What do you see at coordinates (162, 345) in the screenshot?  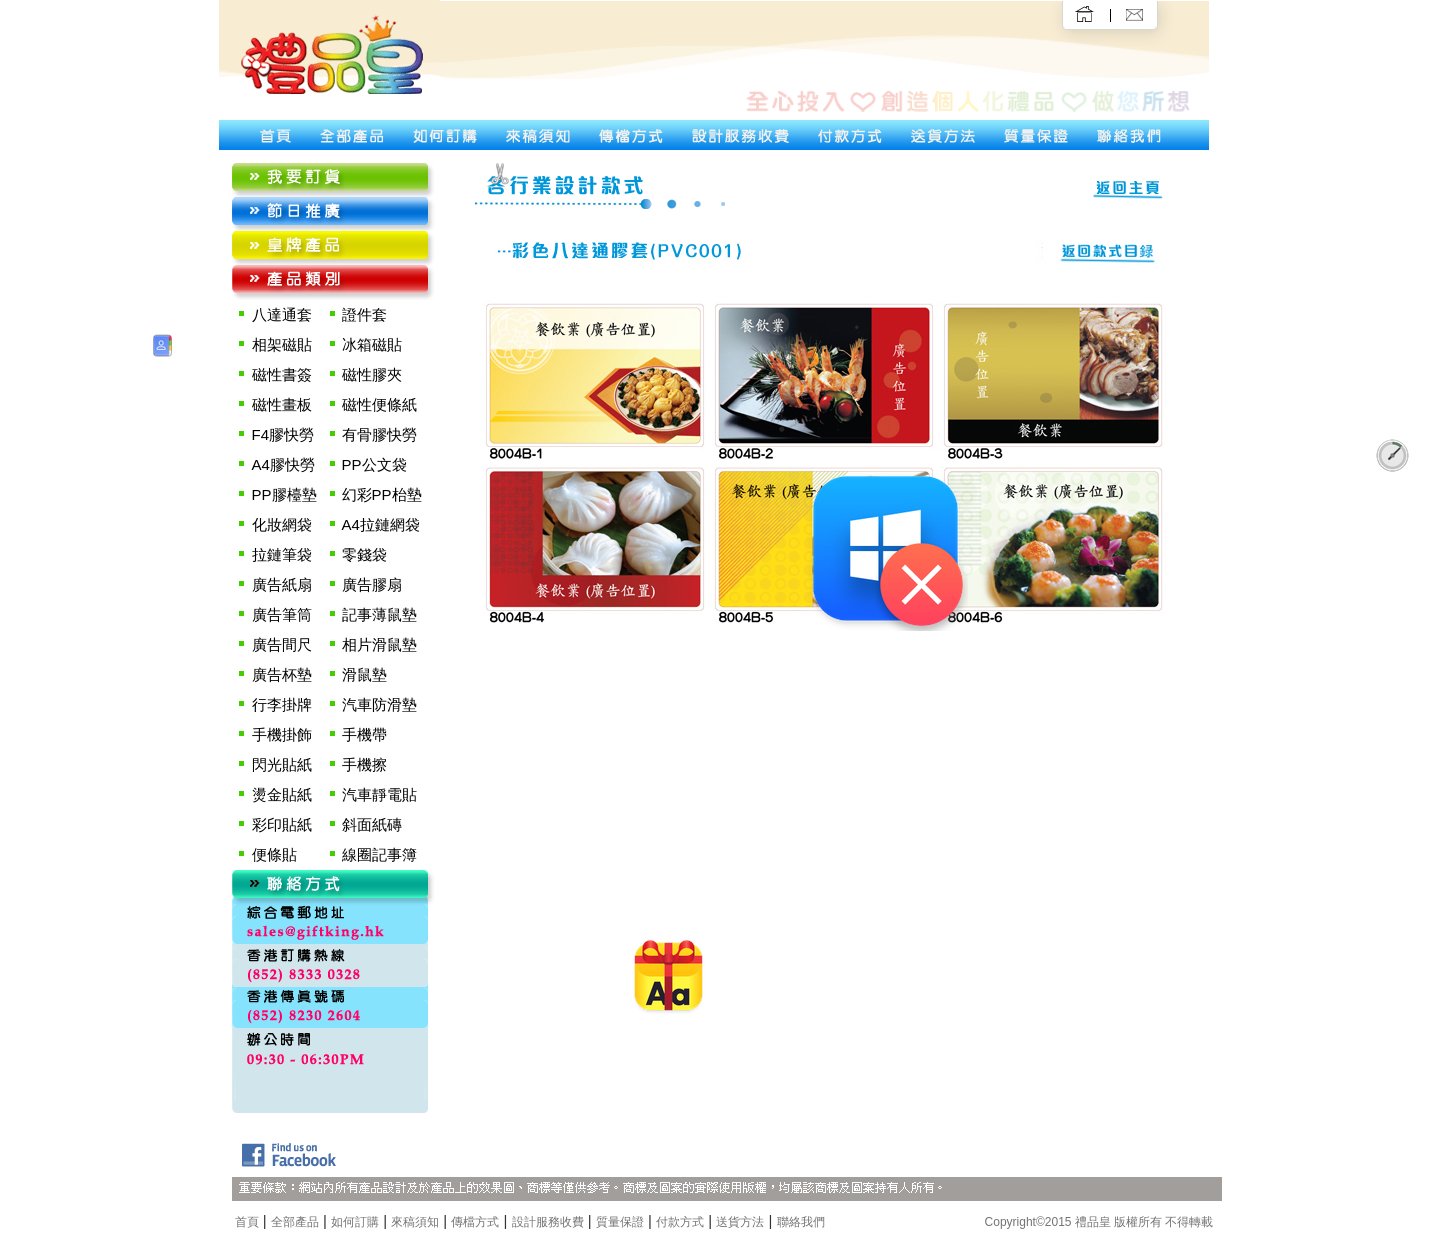 I see `open the contacts app` at bounding box center [162, 345].